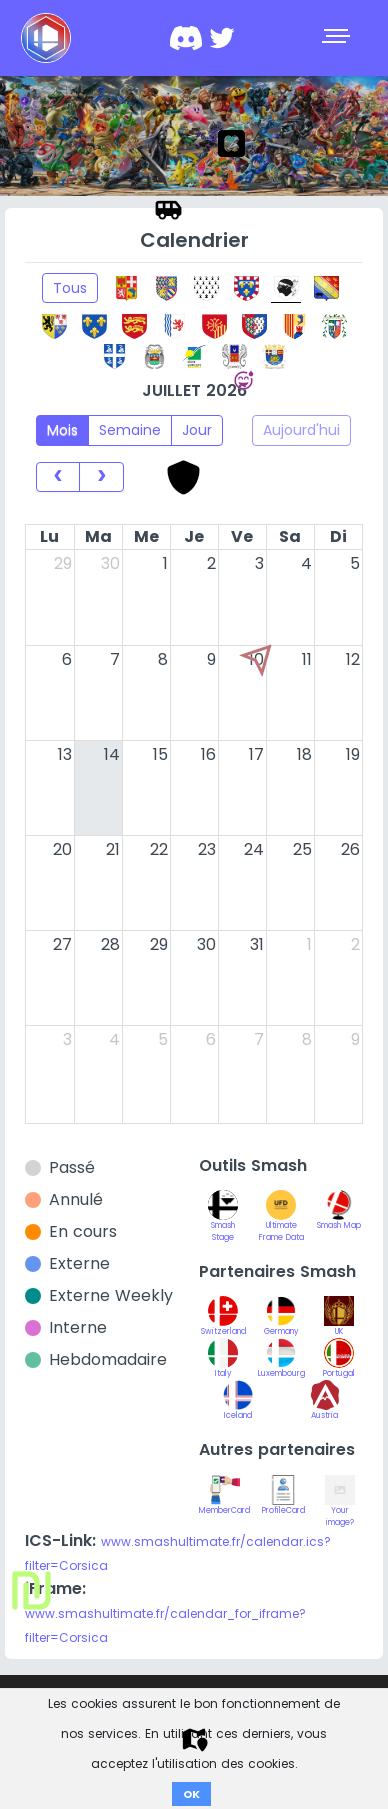 The image size is (388, 1809). Describe the element at coordinates (183, 477) in the screenshot. I see `indicates security or protection status` at that location.